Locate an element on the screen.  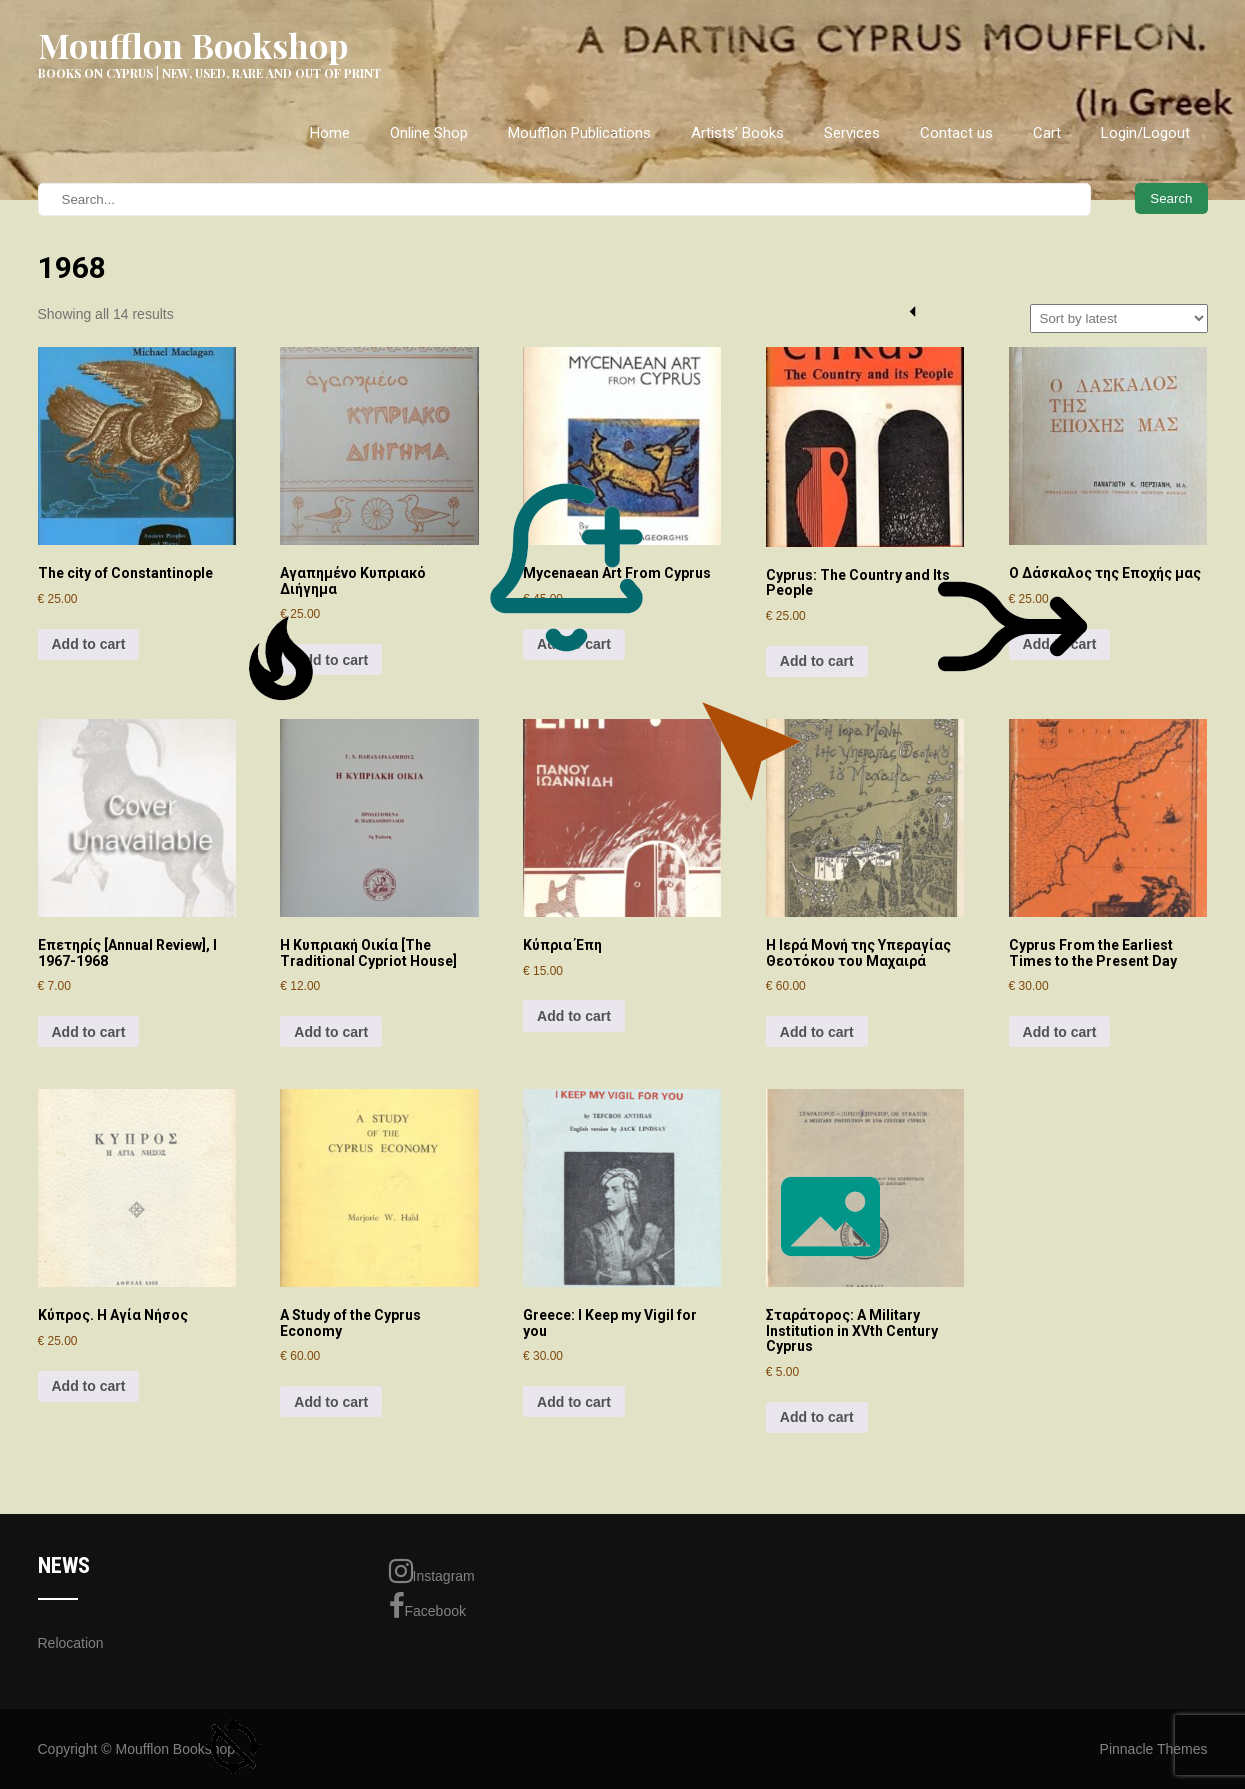
merge or combine selected items is located at coordinates (1012, 626).